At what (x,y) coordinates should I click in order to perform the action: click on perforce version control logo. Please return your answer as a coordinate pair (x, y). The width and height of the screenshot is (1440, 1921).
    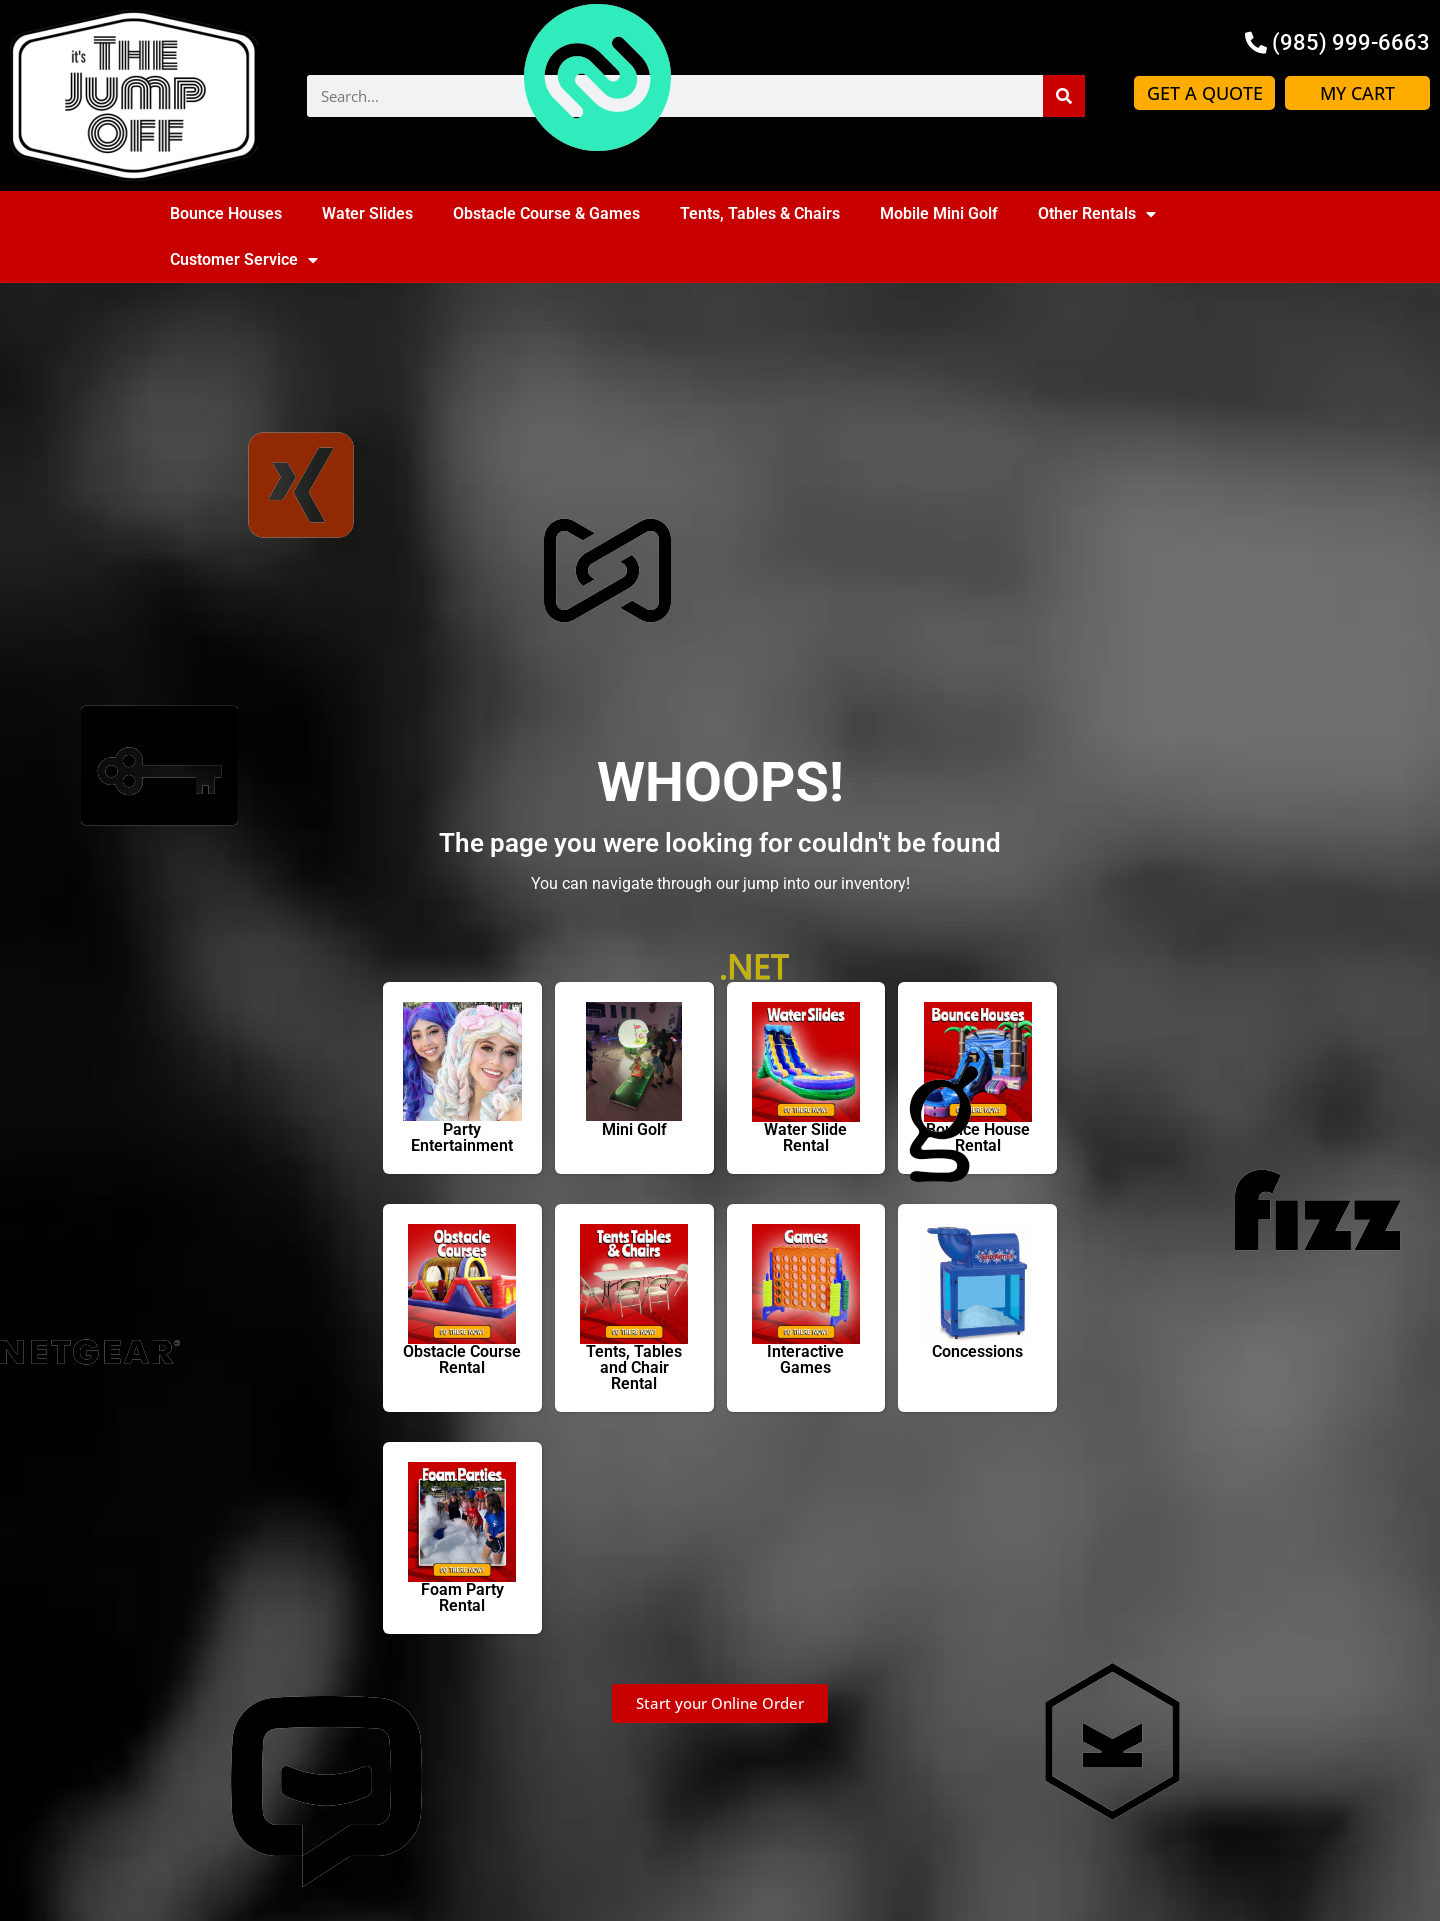
    Looking at the image, I should click on (607, 570).